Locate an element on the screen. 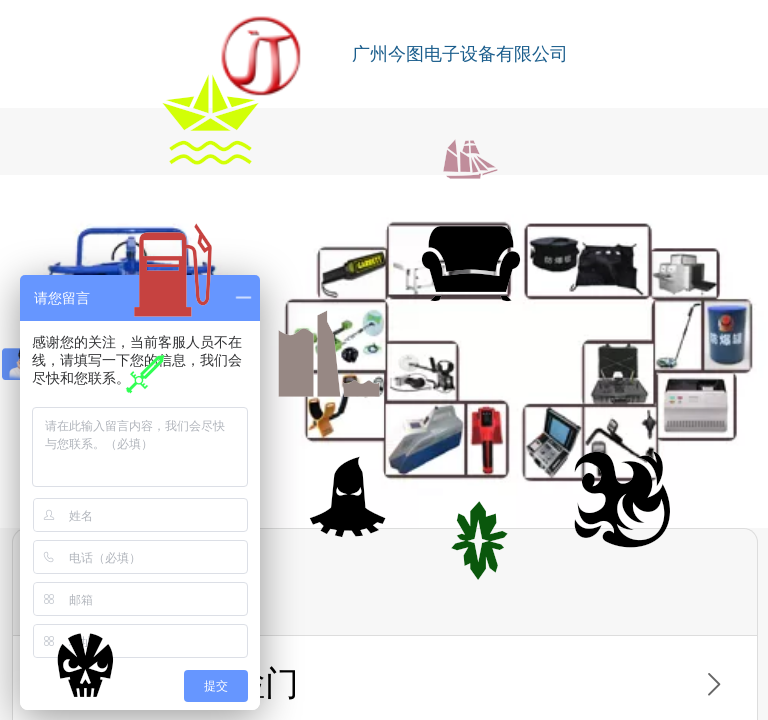  select executioner character class is located at coordinates (347, 495).